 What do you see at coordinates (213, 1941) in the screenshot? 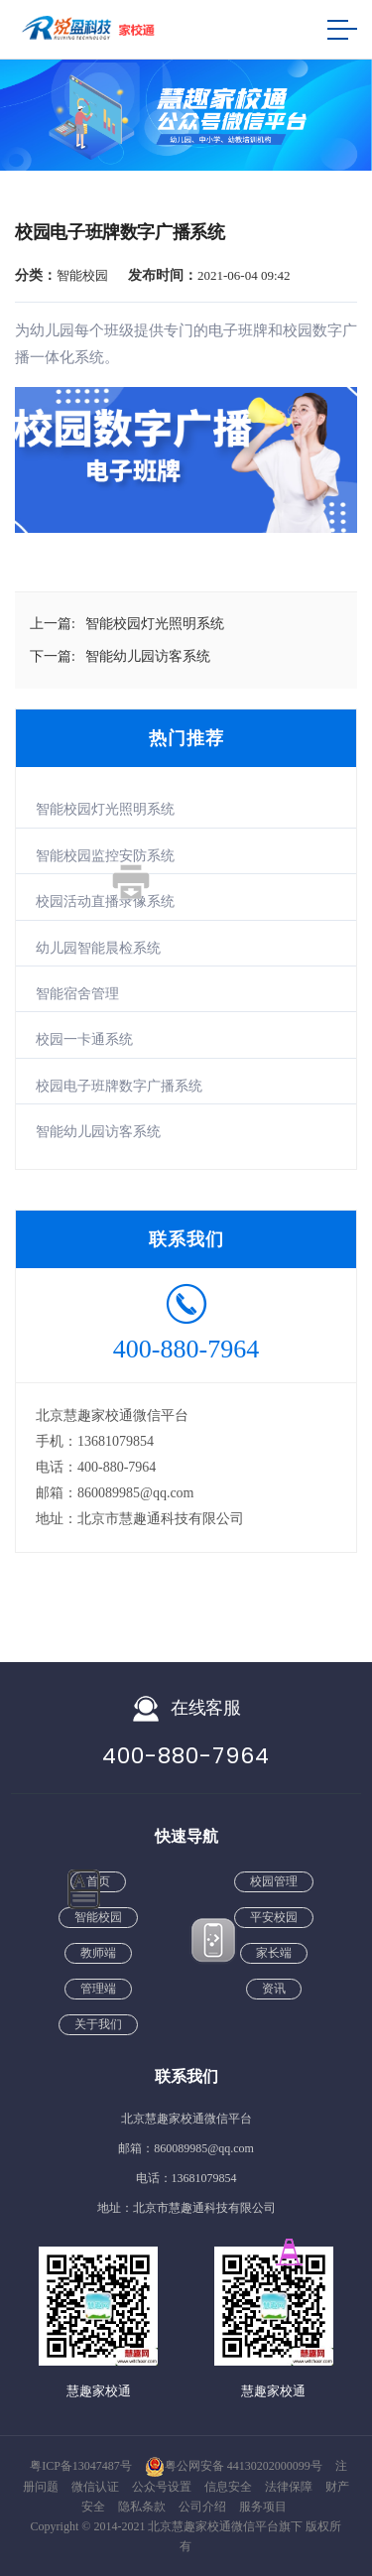
I see `configure kde connect settings` at bounding box center [213, 1941].